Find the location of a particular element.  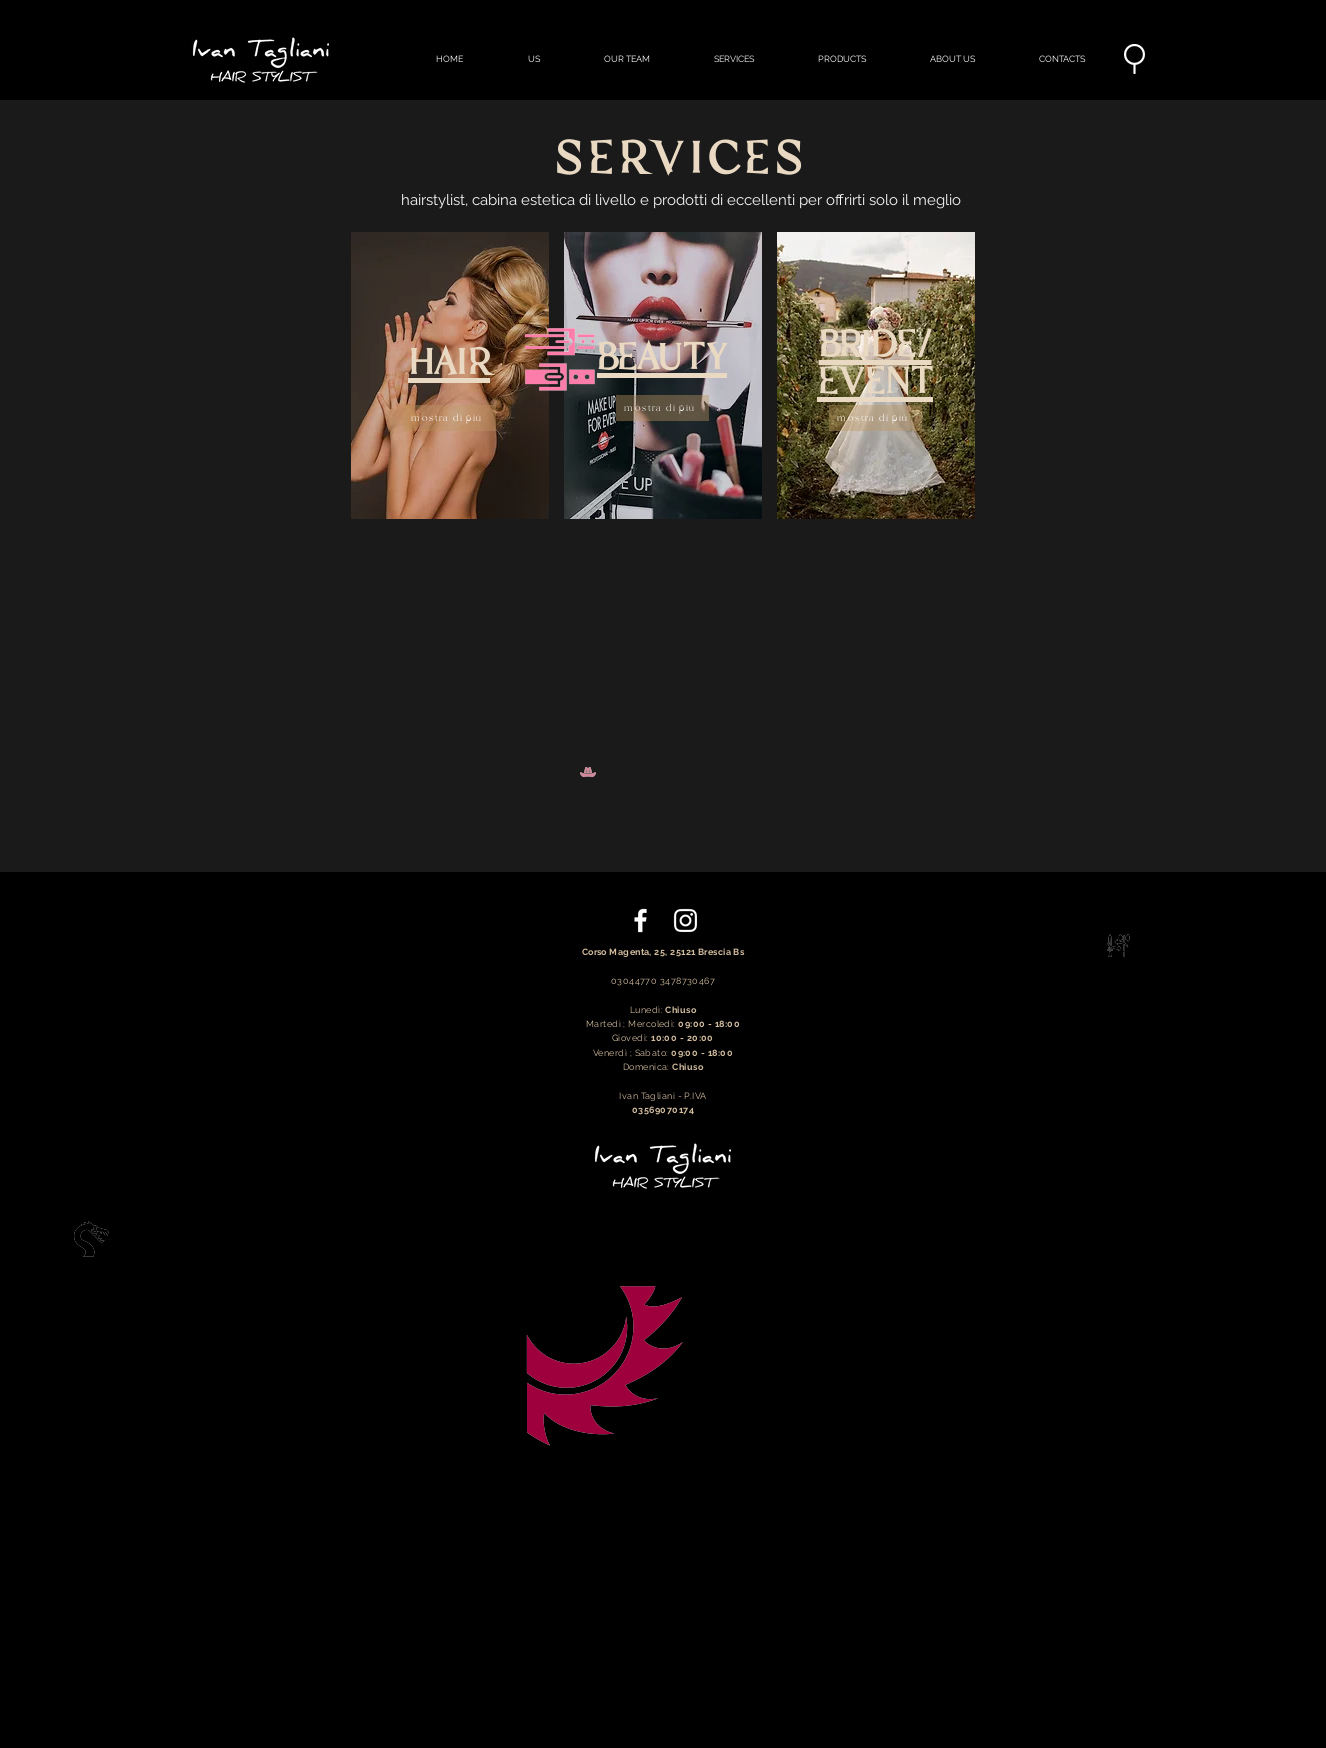

view belt or accessory options is located at coordinates (559, 359).